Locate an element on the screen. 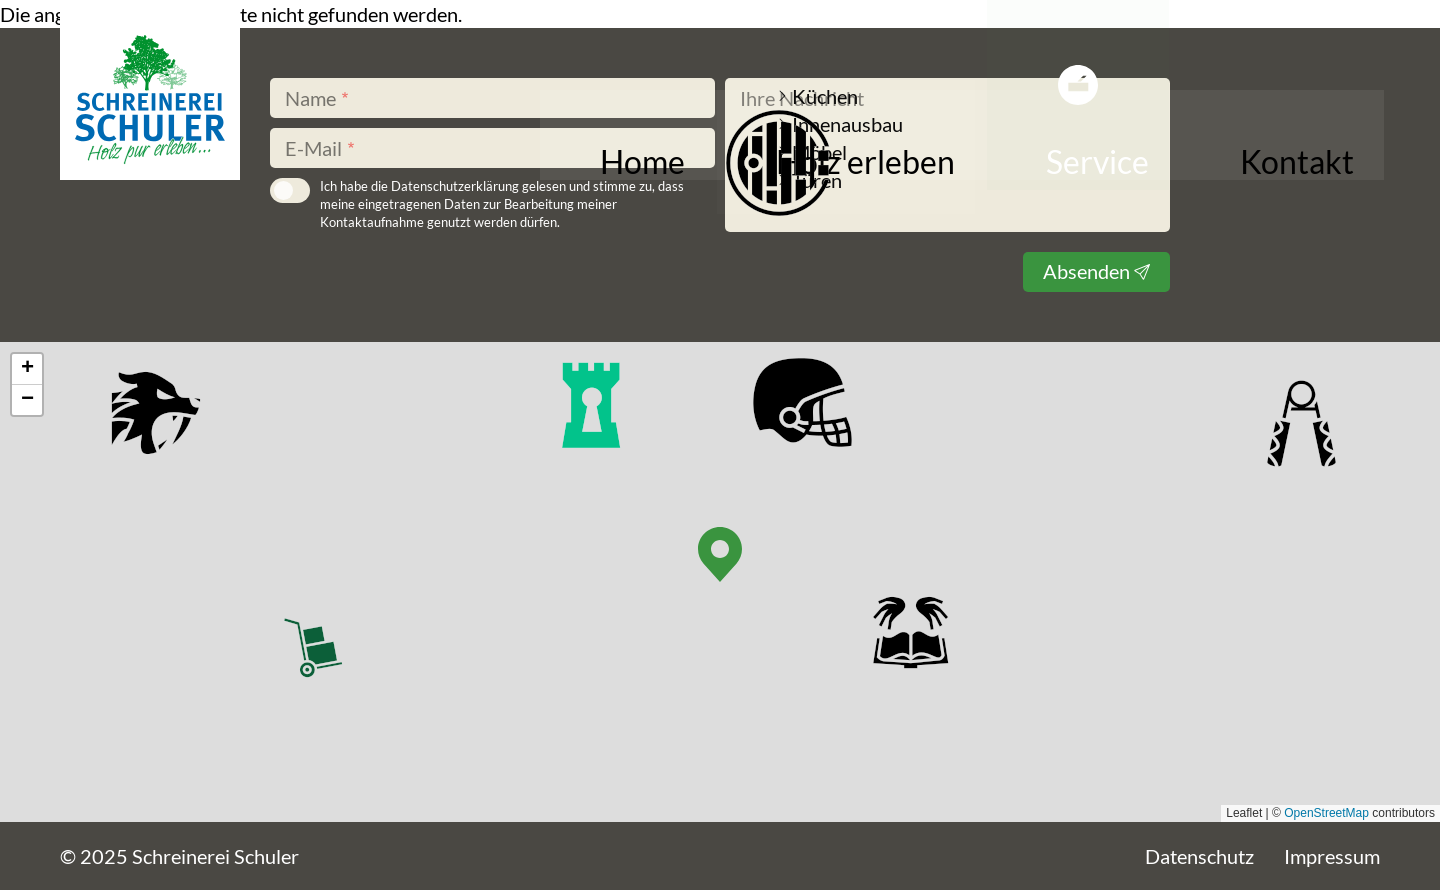 The image size is (1440, 891). access a locked or secured game level is located at coordinates (590, 405).